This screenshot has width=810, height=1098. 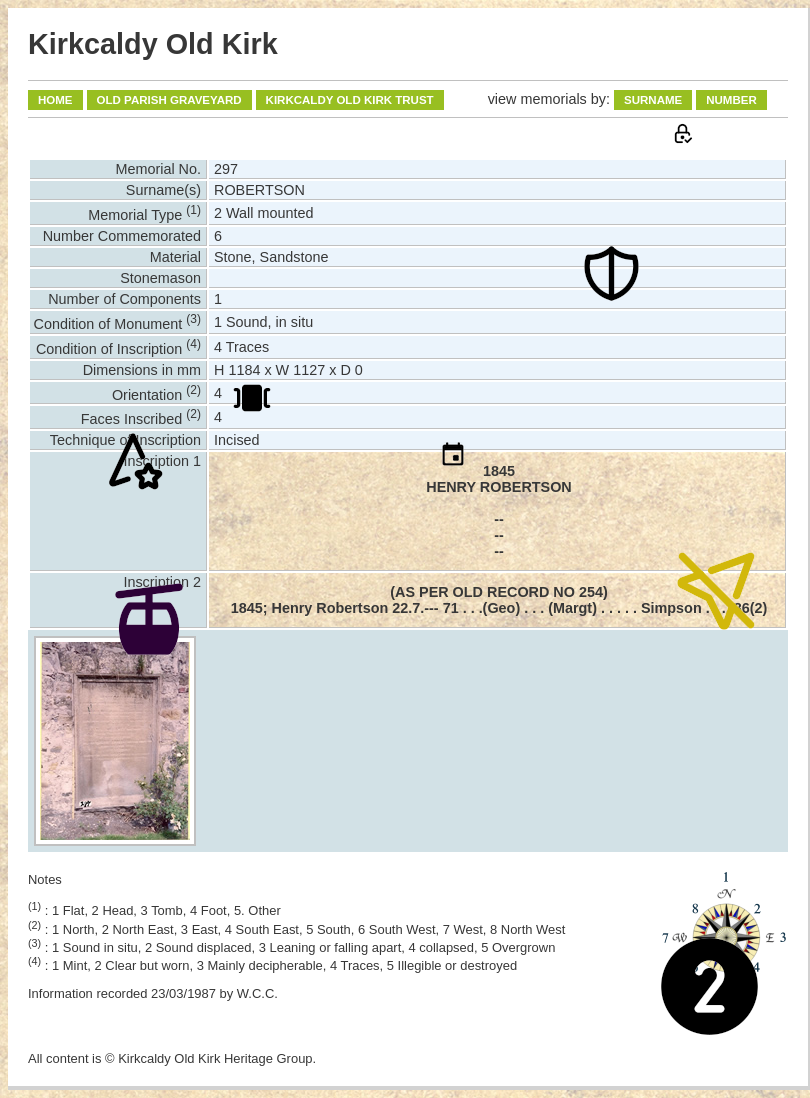 What do you see at coordinates (133, 460) in the screenshot?
I see `mark current navigation as favorite` at bounding box center [133, 460].